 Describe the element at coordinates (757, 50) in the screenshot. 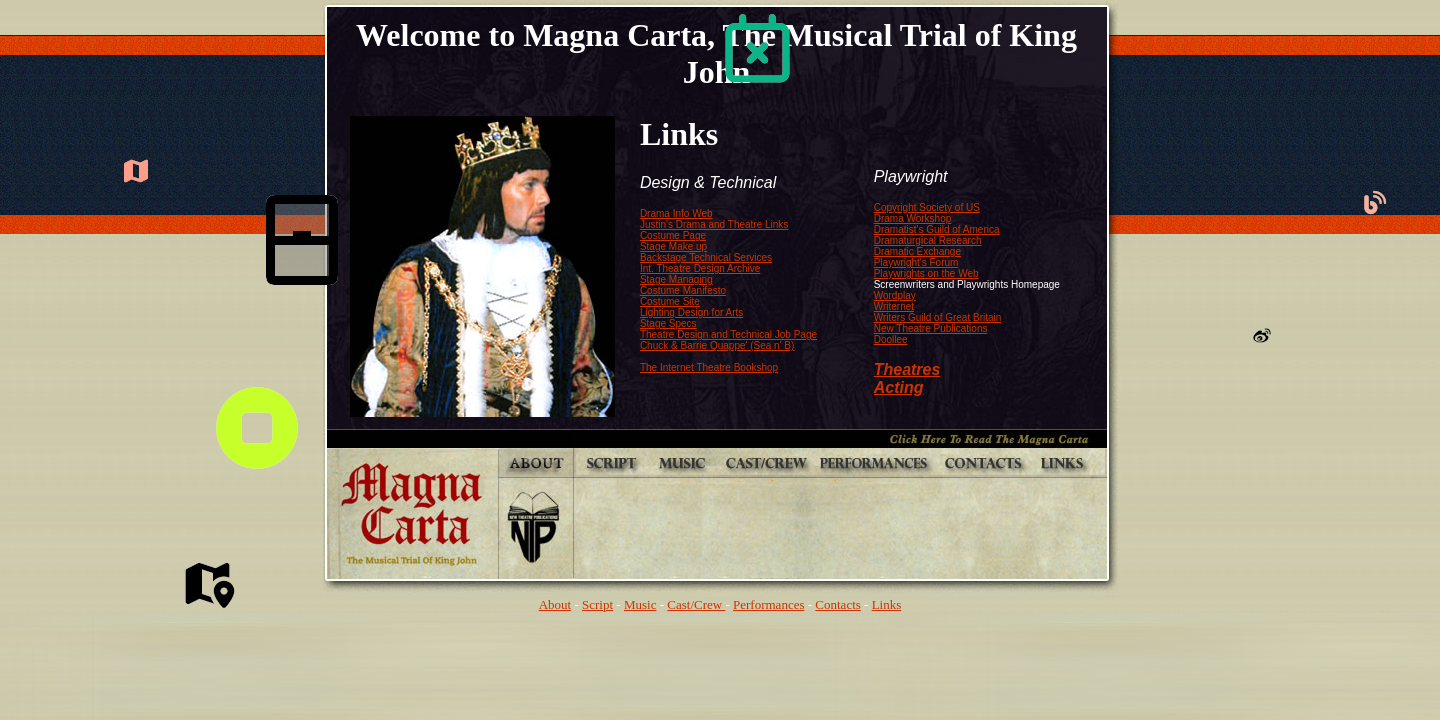

I see `cancel or remove a scheduled event` at that location.